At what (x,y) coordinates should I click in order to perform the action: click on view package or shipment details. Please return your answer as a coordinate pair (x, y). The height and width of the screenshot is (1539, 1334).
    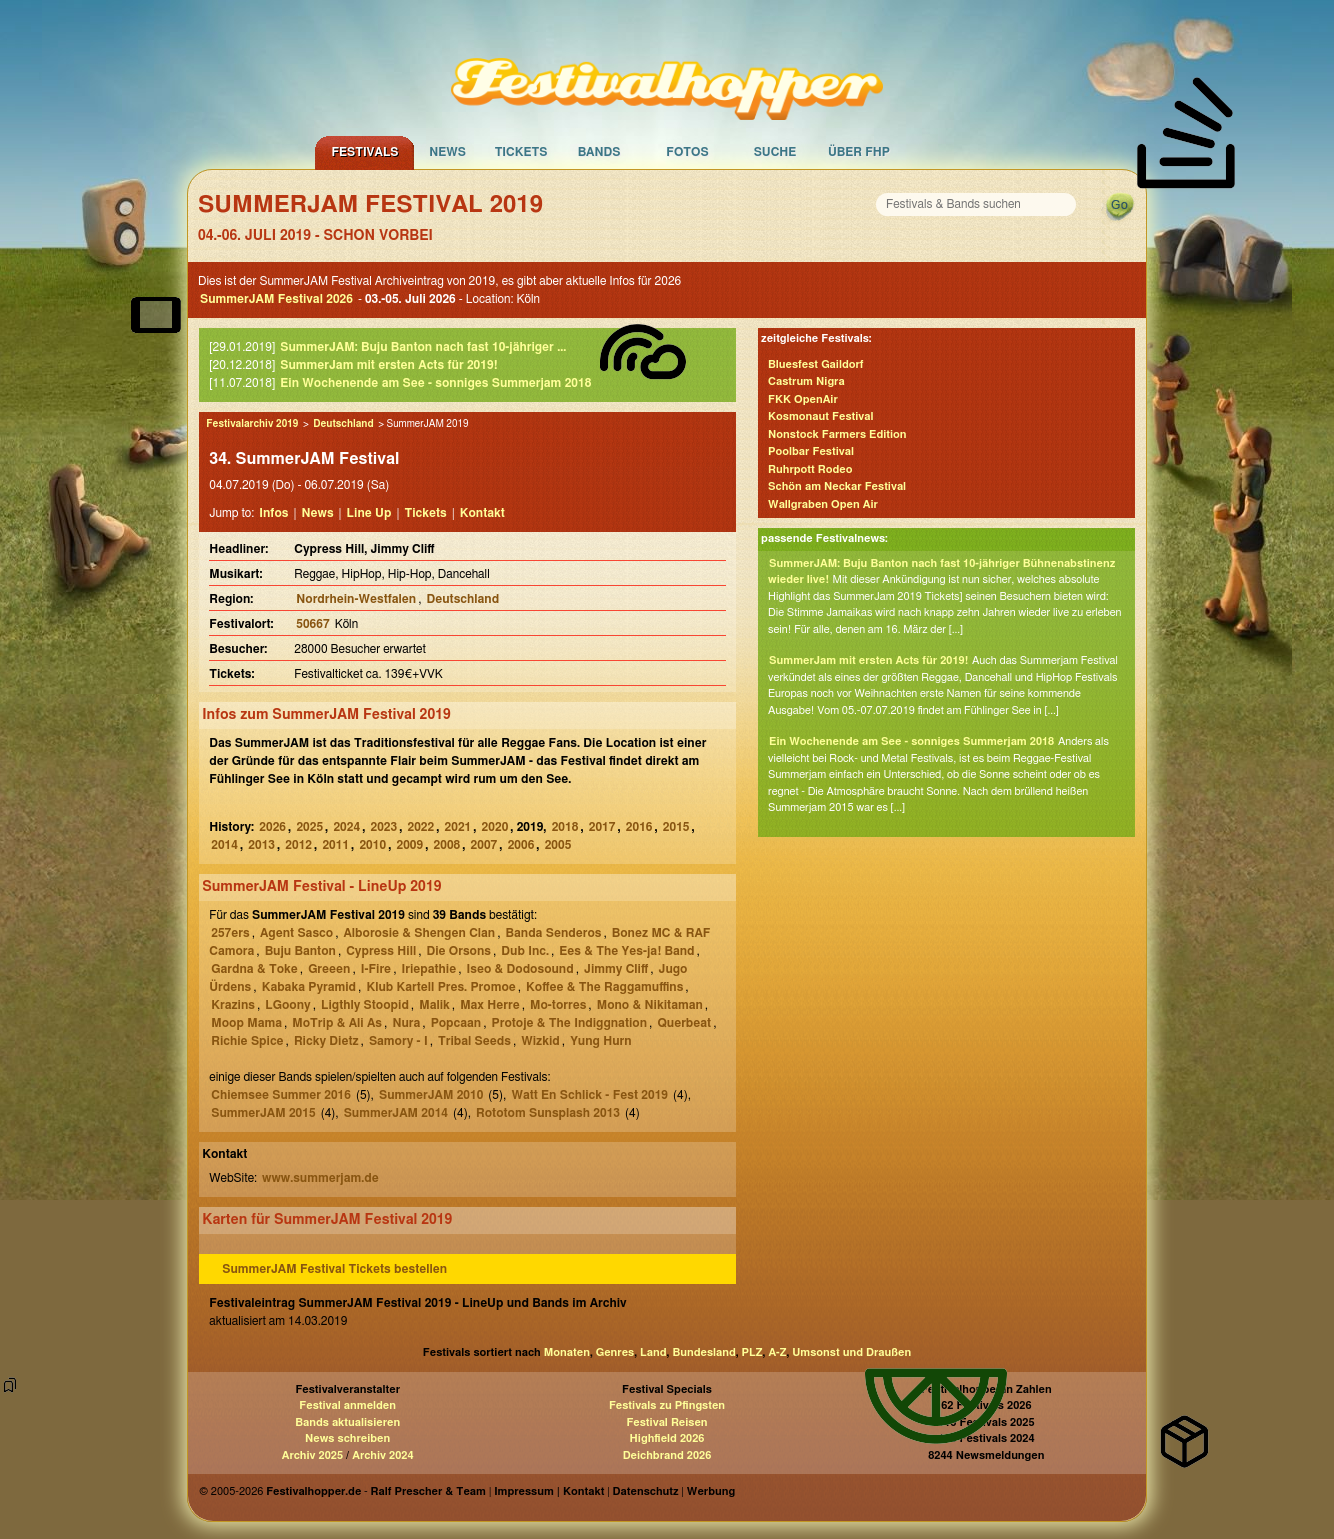
    Looking at the image, I should click on (1184, 1441).